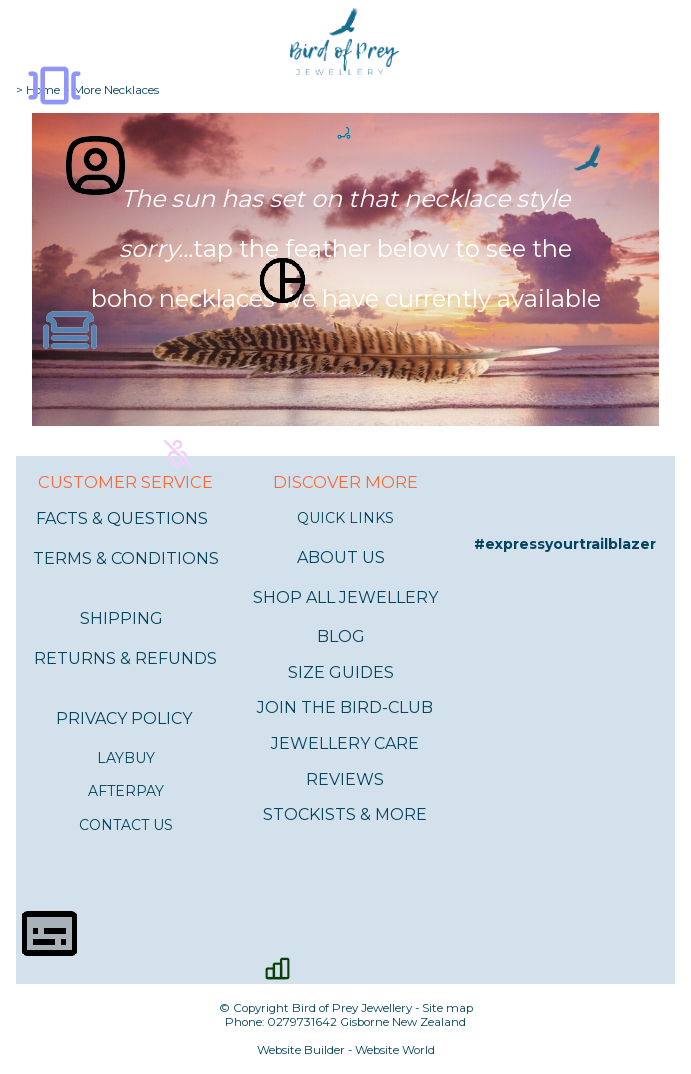 Image resolution: width=691 pixels, height=1074 pixels. I want to click on view data breakdown or statistics, so click(282, 280).